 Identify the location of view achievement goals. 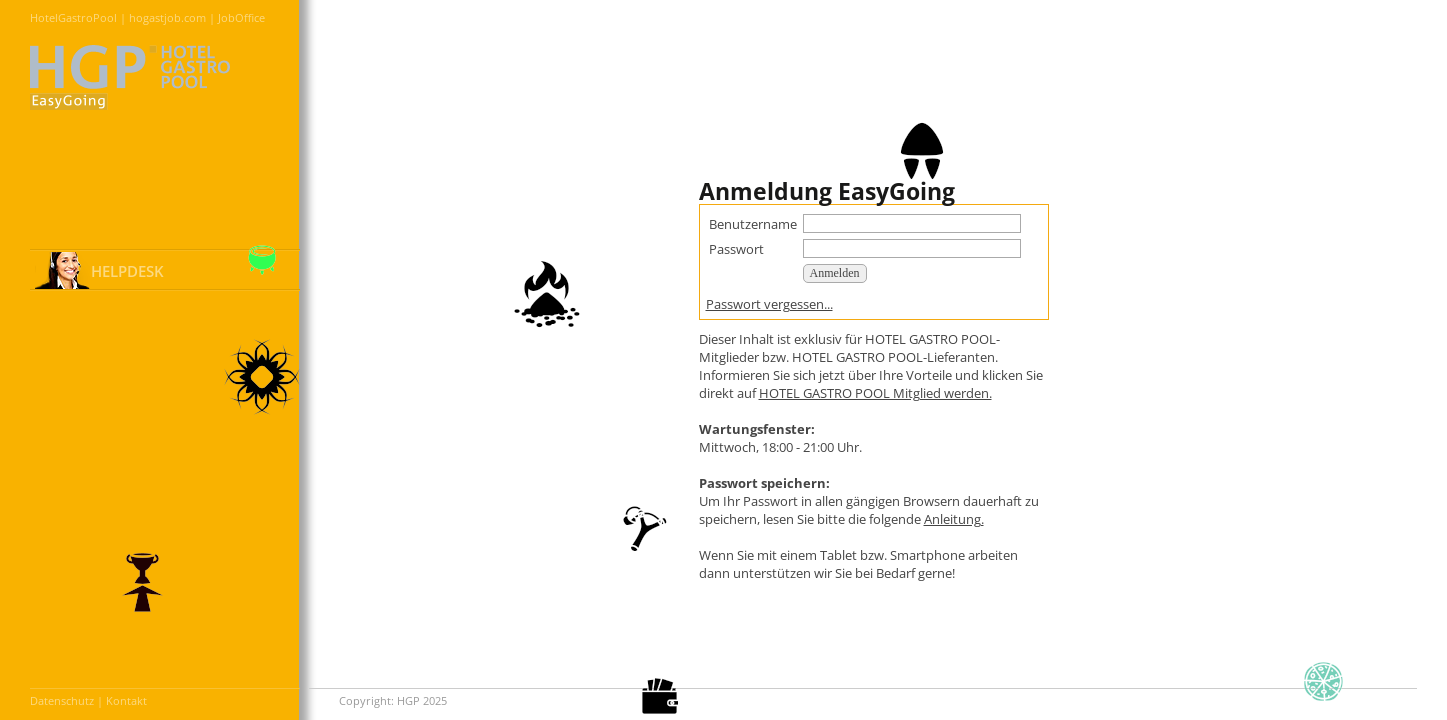
(142, 582).